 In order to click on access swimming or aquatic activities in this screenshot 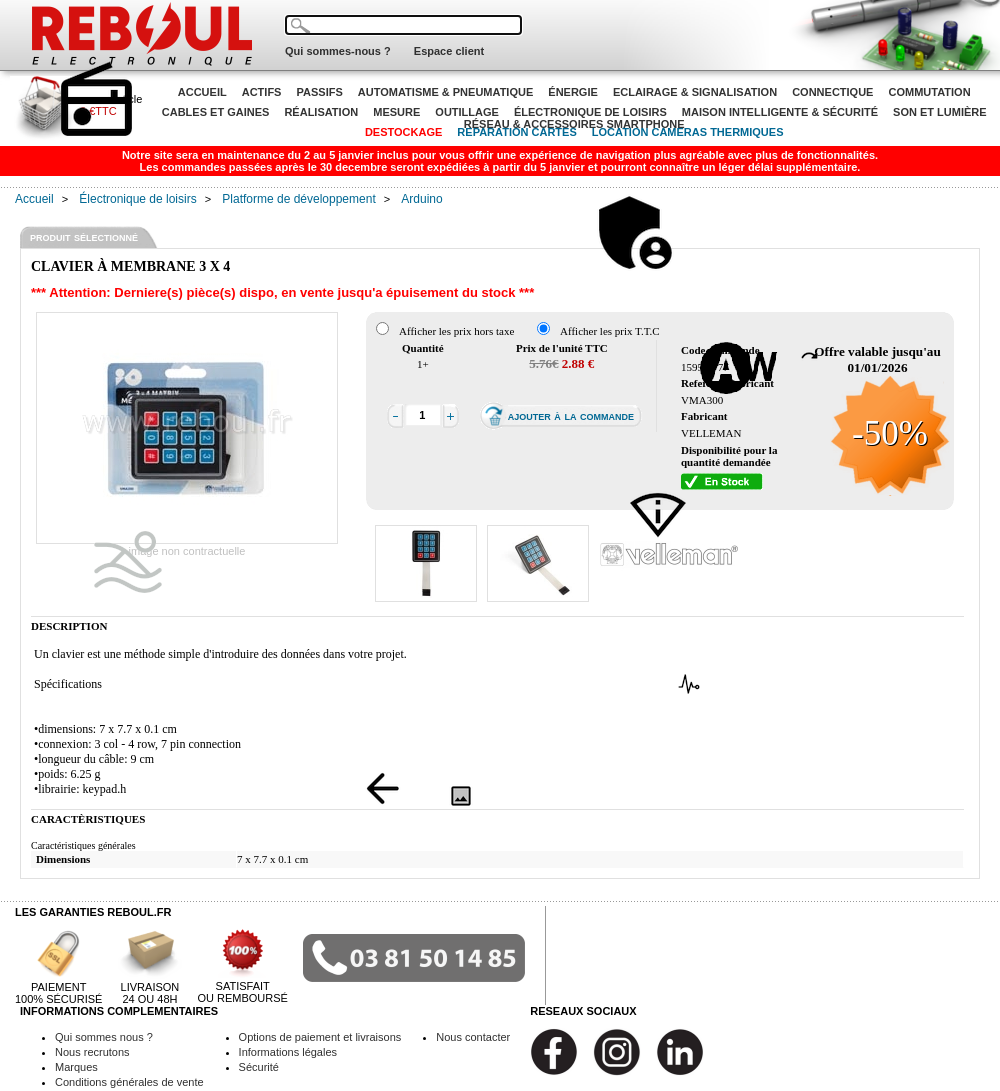, I will do `click(128, 562)`.